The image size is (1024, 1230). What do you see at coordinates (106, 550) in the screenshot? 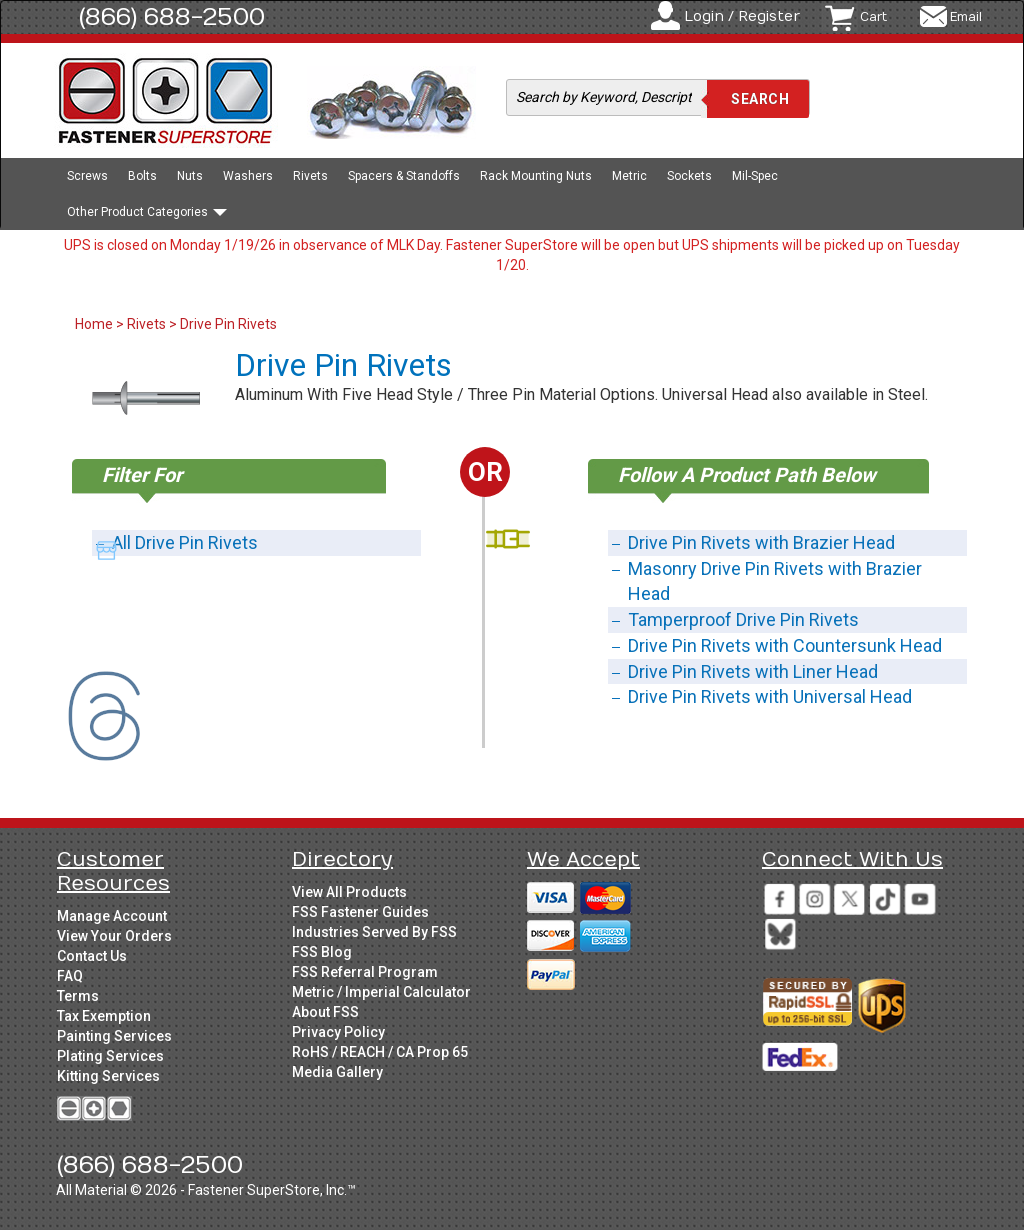
I see `access the online store or marketplace` at bounding box center [106, 550].